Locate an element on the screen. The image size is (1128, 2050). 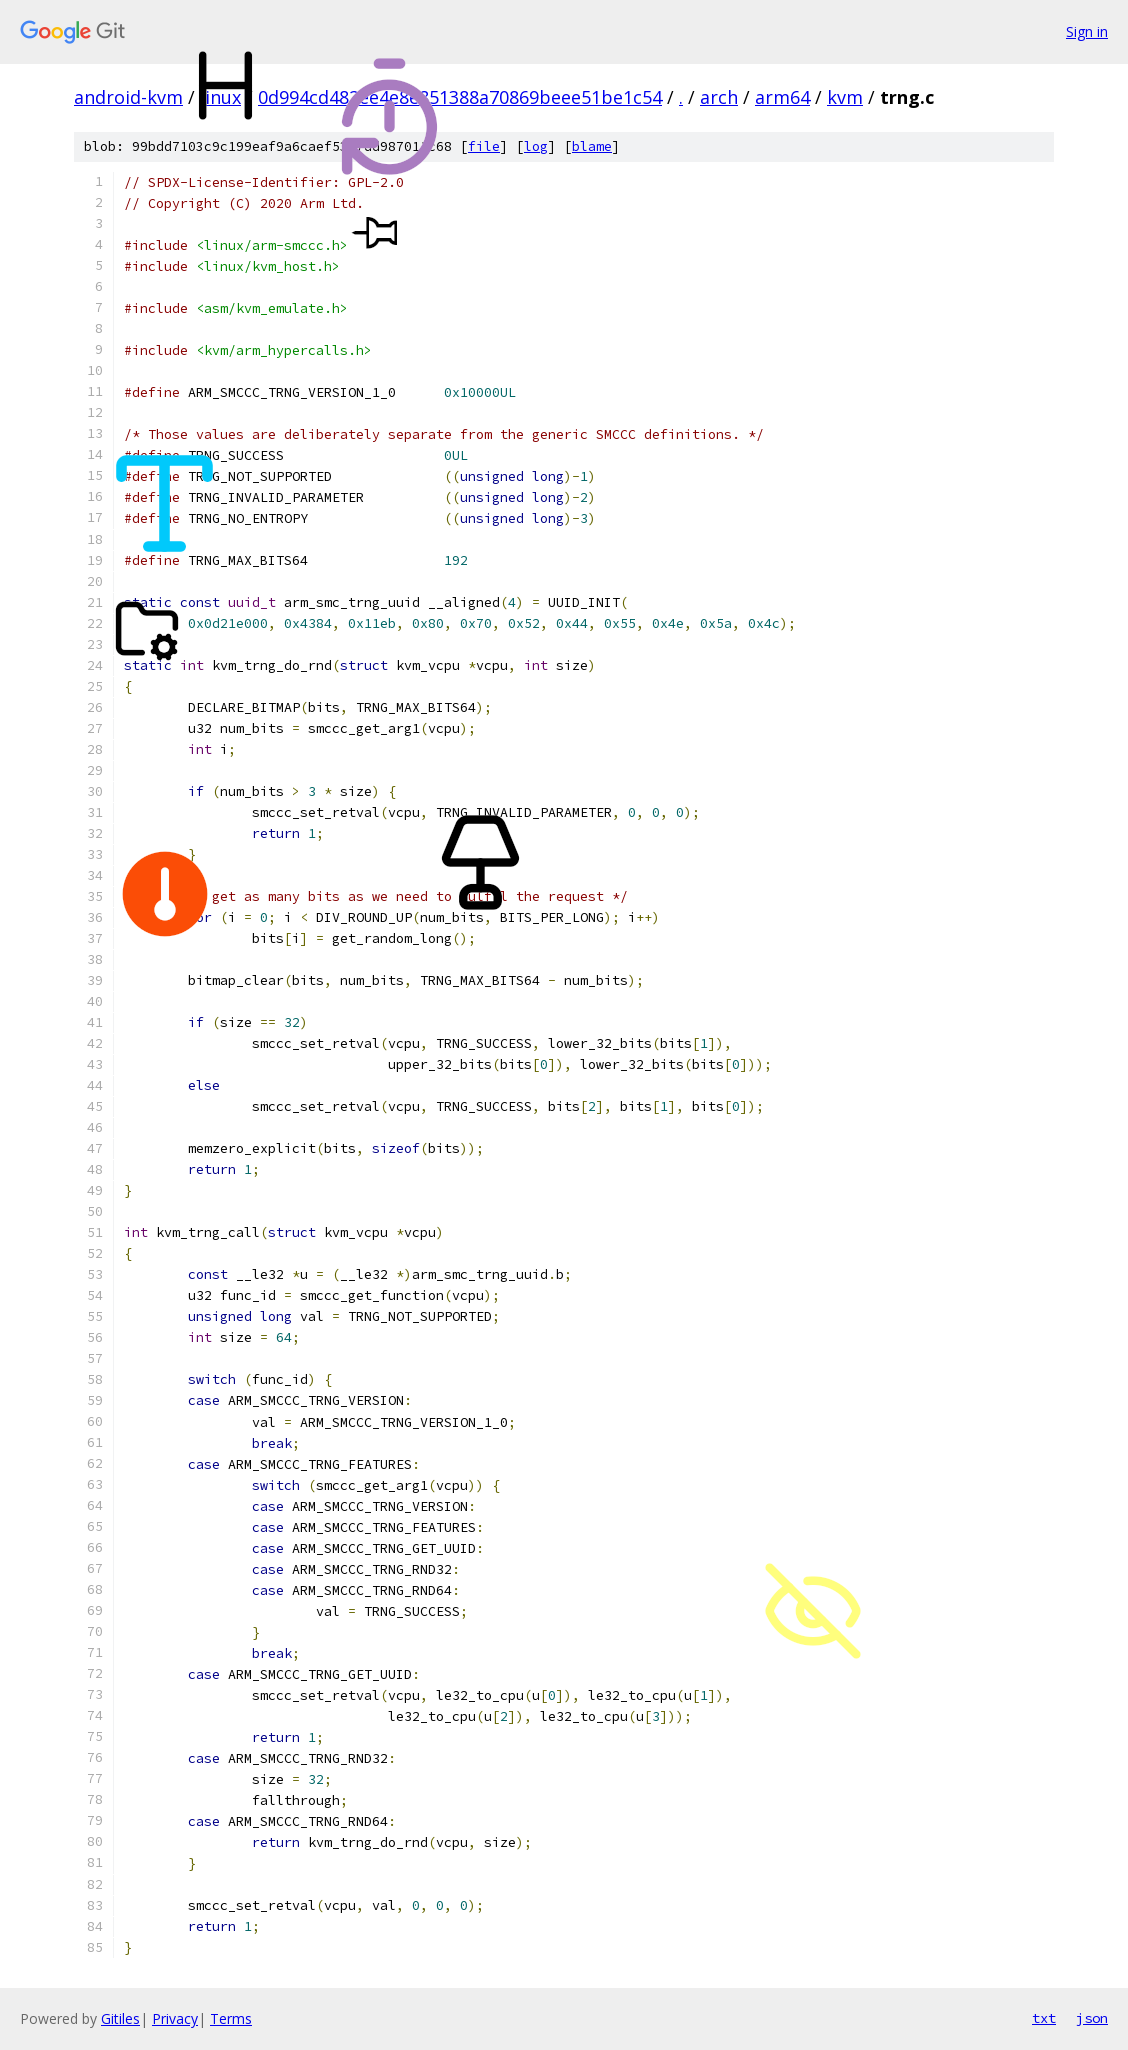
hide password or sensitive content is located at coordinates (813, 1611).